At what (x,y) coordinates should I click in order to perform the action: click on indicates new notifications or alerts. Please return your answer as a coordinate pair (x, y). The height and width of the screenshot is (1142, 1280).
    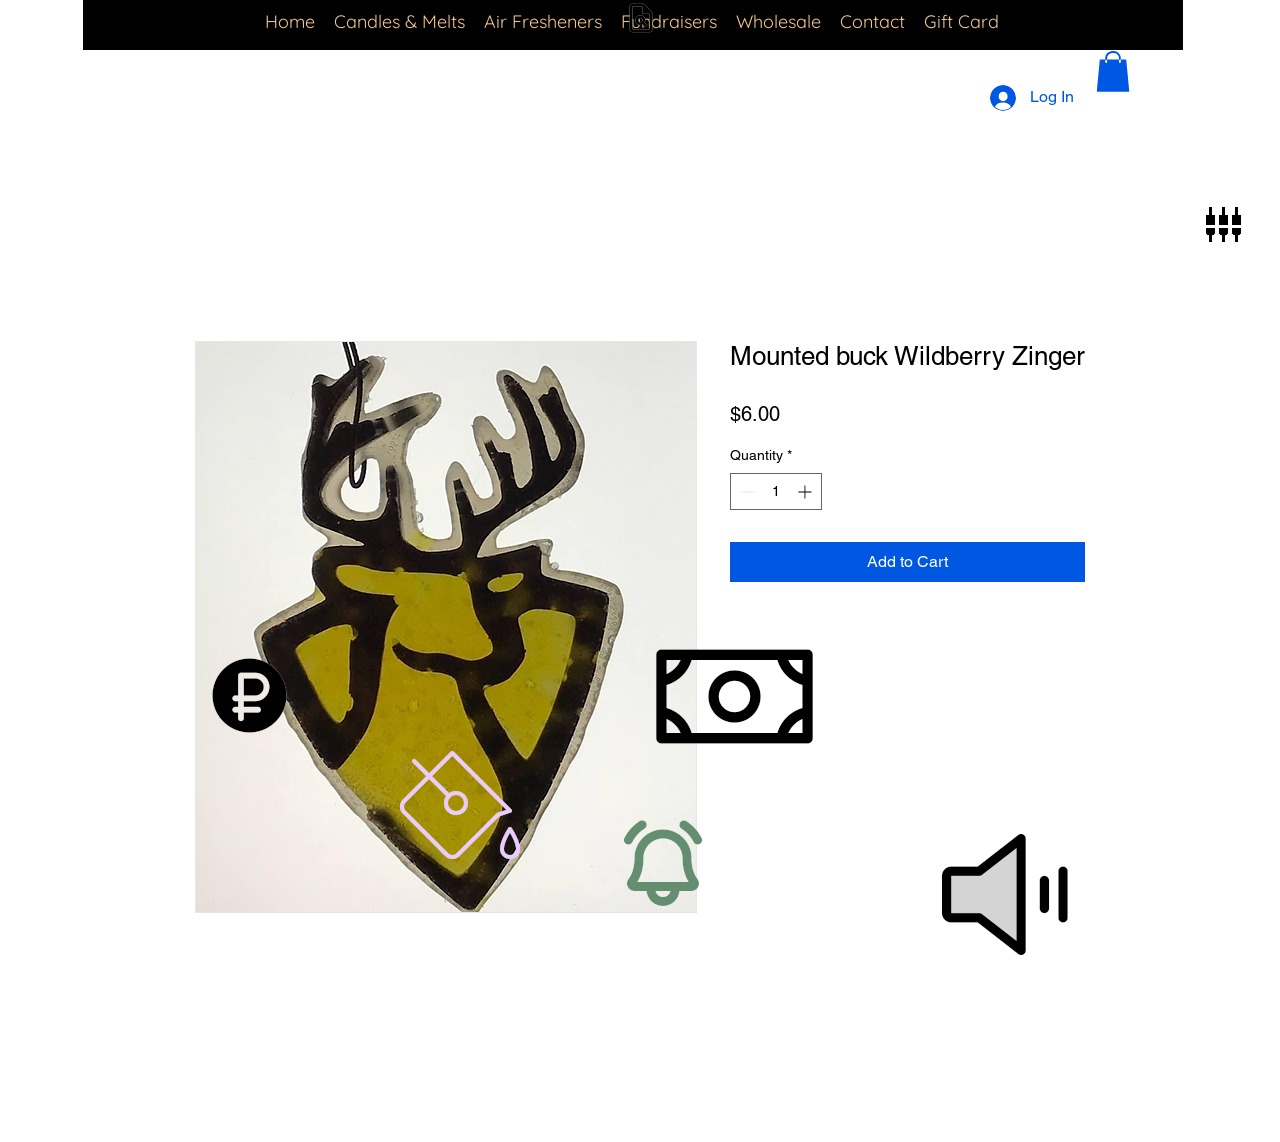
    Looking at the image, I should click on (663, 864).